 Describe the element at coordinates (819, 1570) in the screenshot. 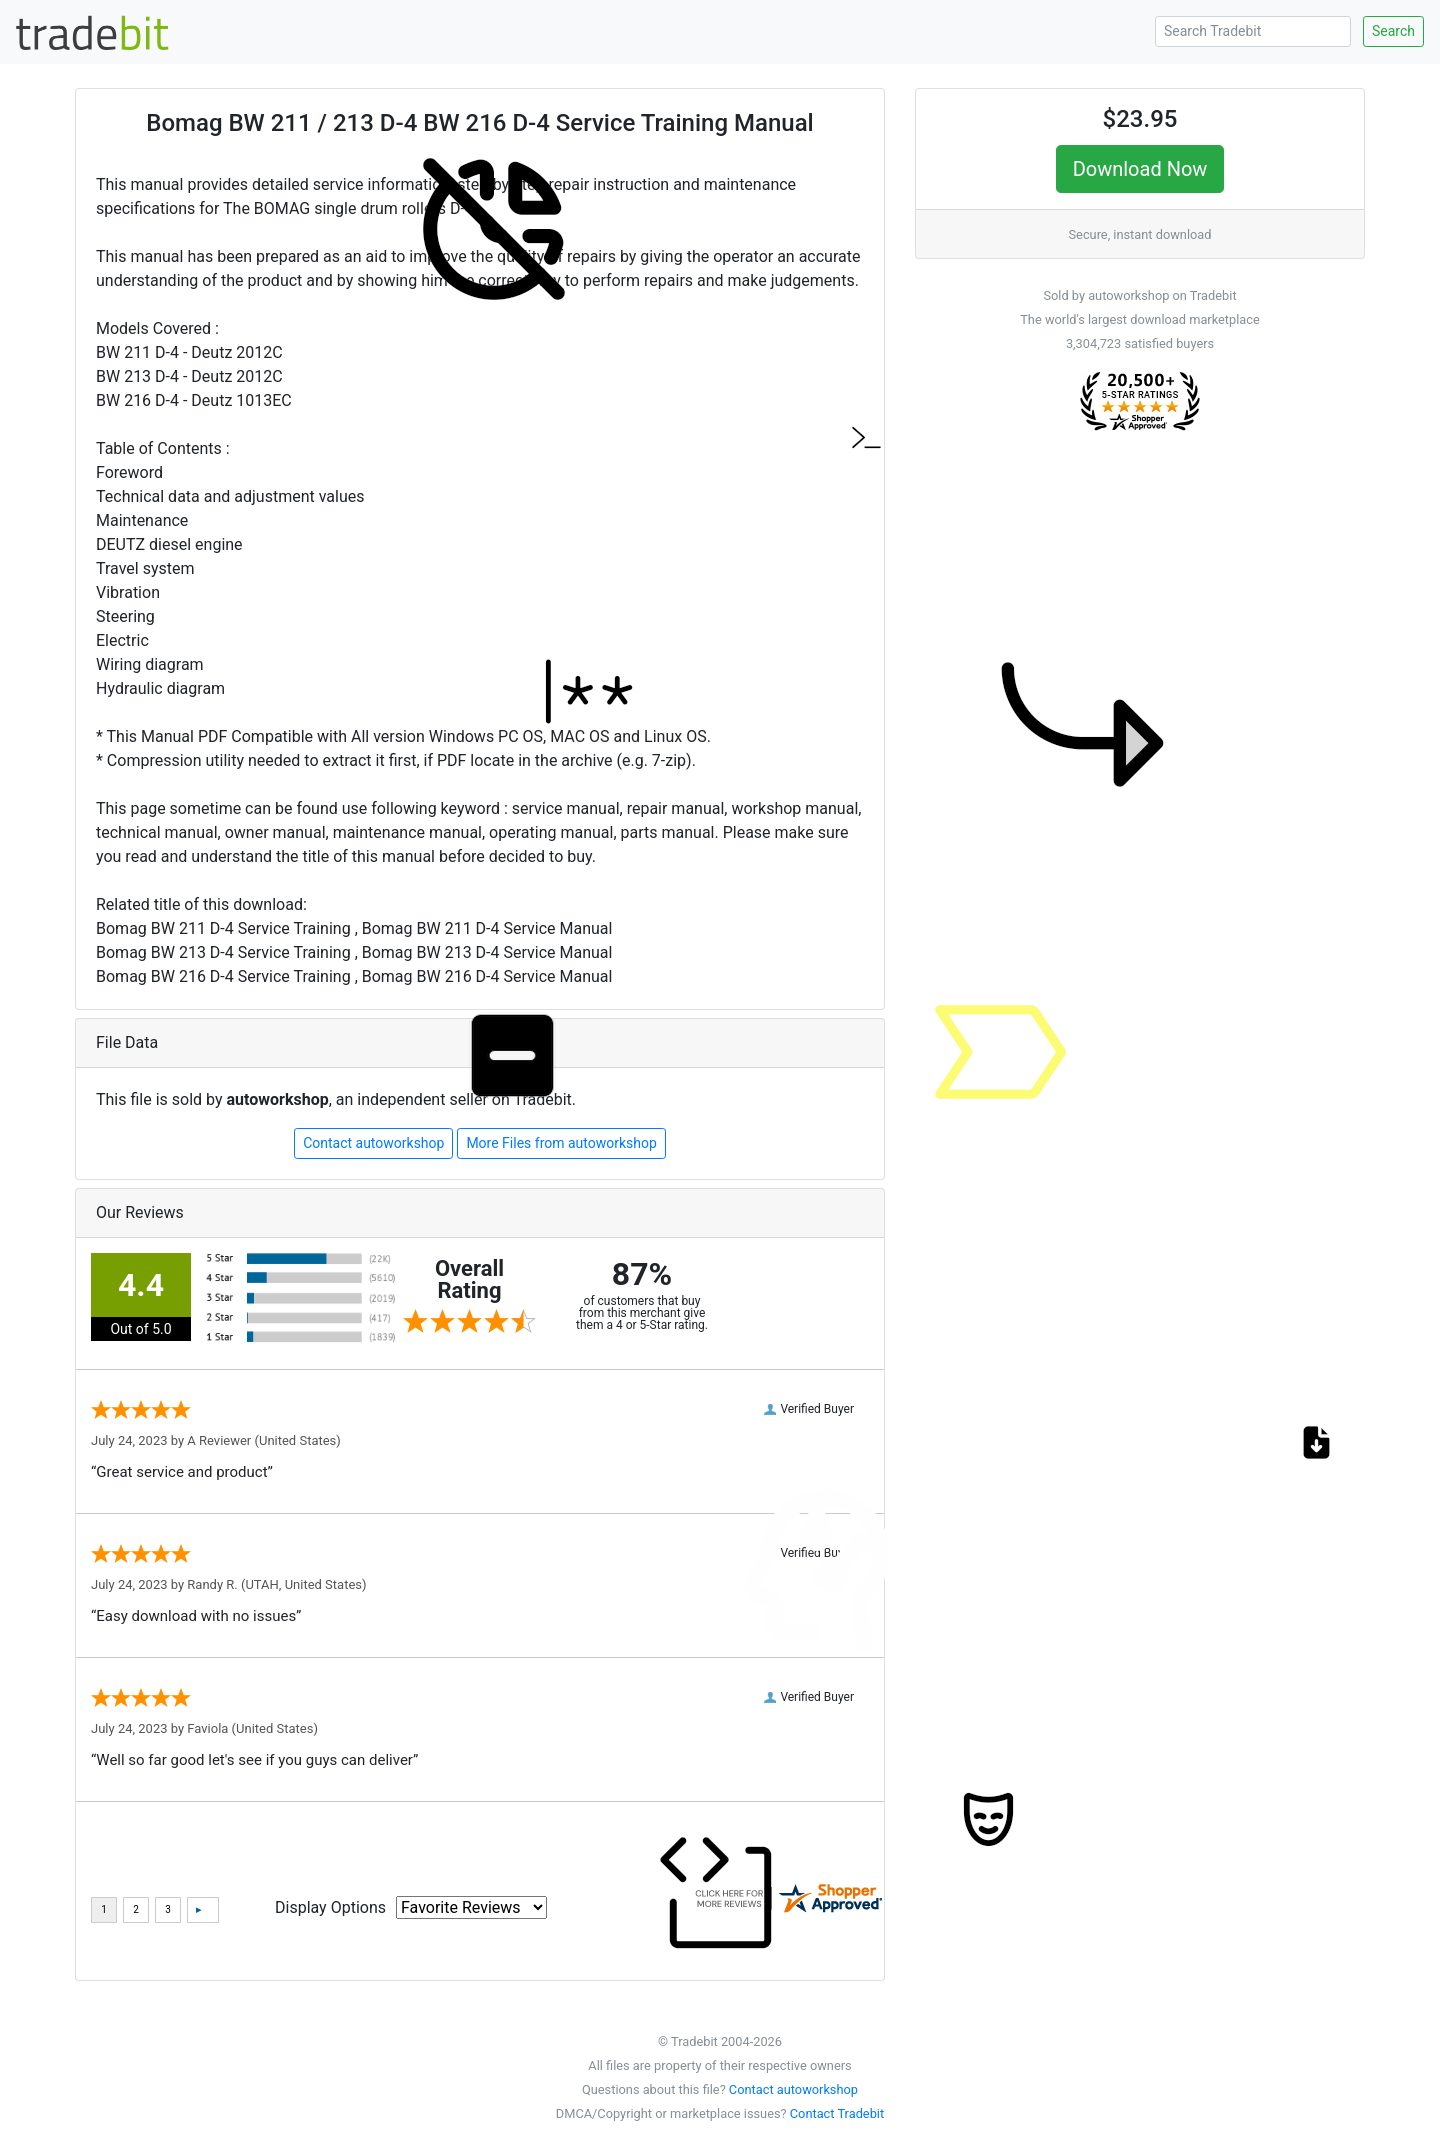

I see `access AI or machine learning features` at that location.